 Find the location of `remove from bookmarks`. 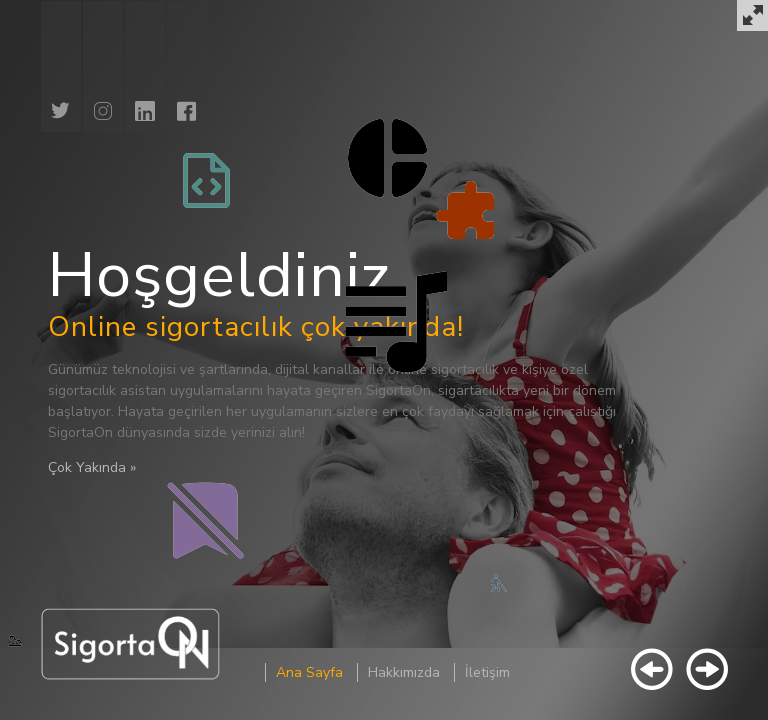

remove from bookmarks is located at coordinates (205, 520).